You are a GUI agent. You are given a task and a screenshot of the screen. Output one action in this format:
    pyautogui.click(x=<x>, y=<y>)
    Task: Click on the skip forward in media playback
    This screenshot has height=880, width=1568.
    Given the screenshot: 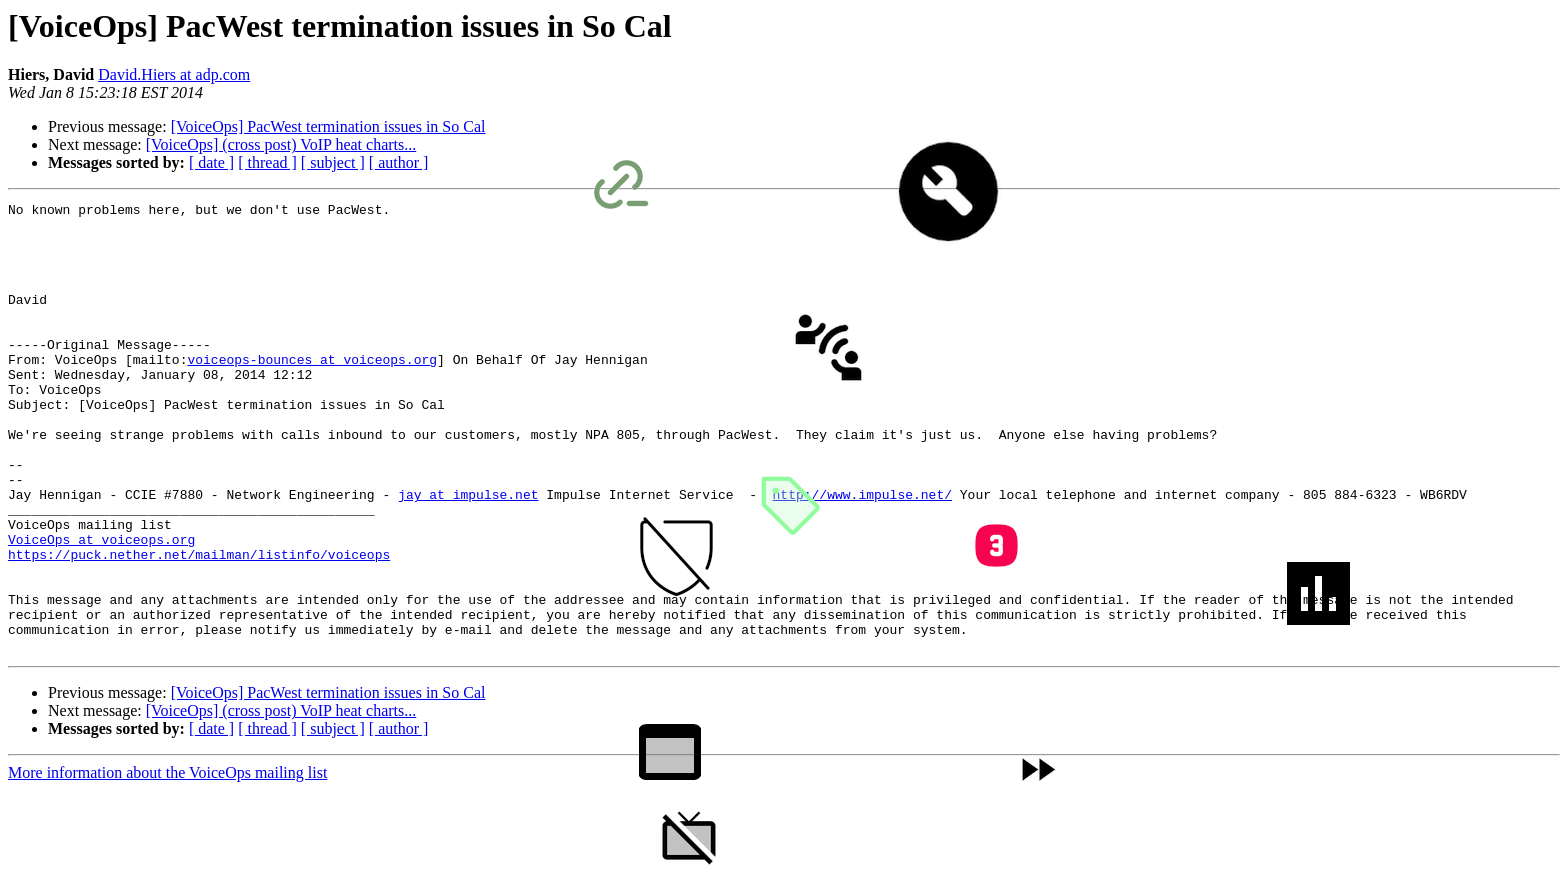 What is the action you would take?
    pyautogui.click(x=1037, y=769)
    